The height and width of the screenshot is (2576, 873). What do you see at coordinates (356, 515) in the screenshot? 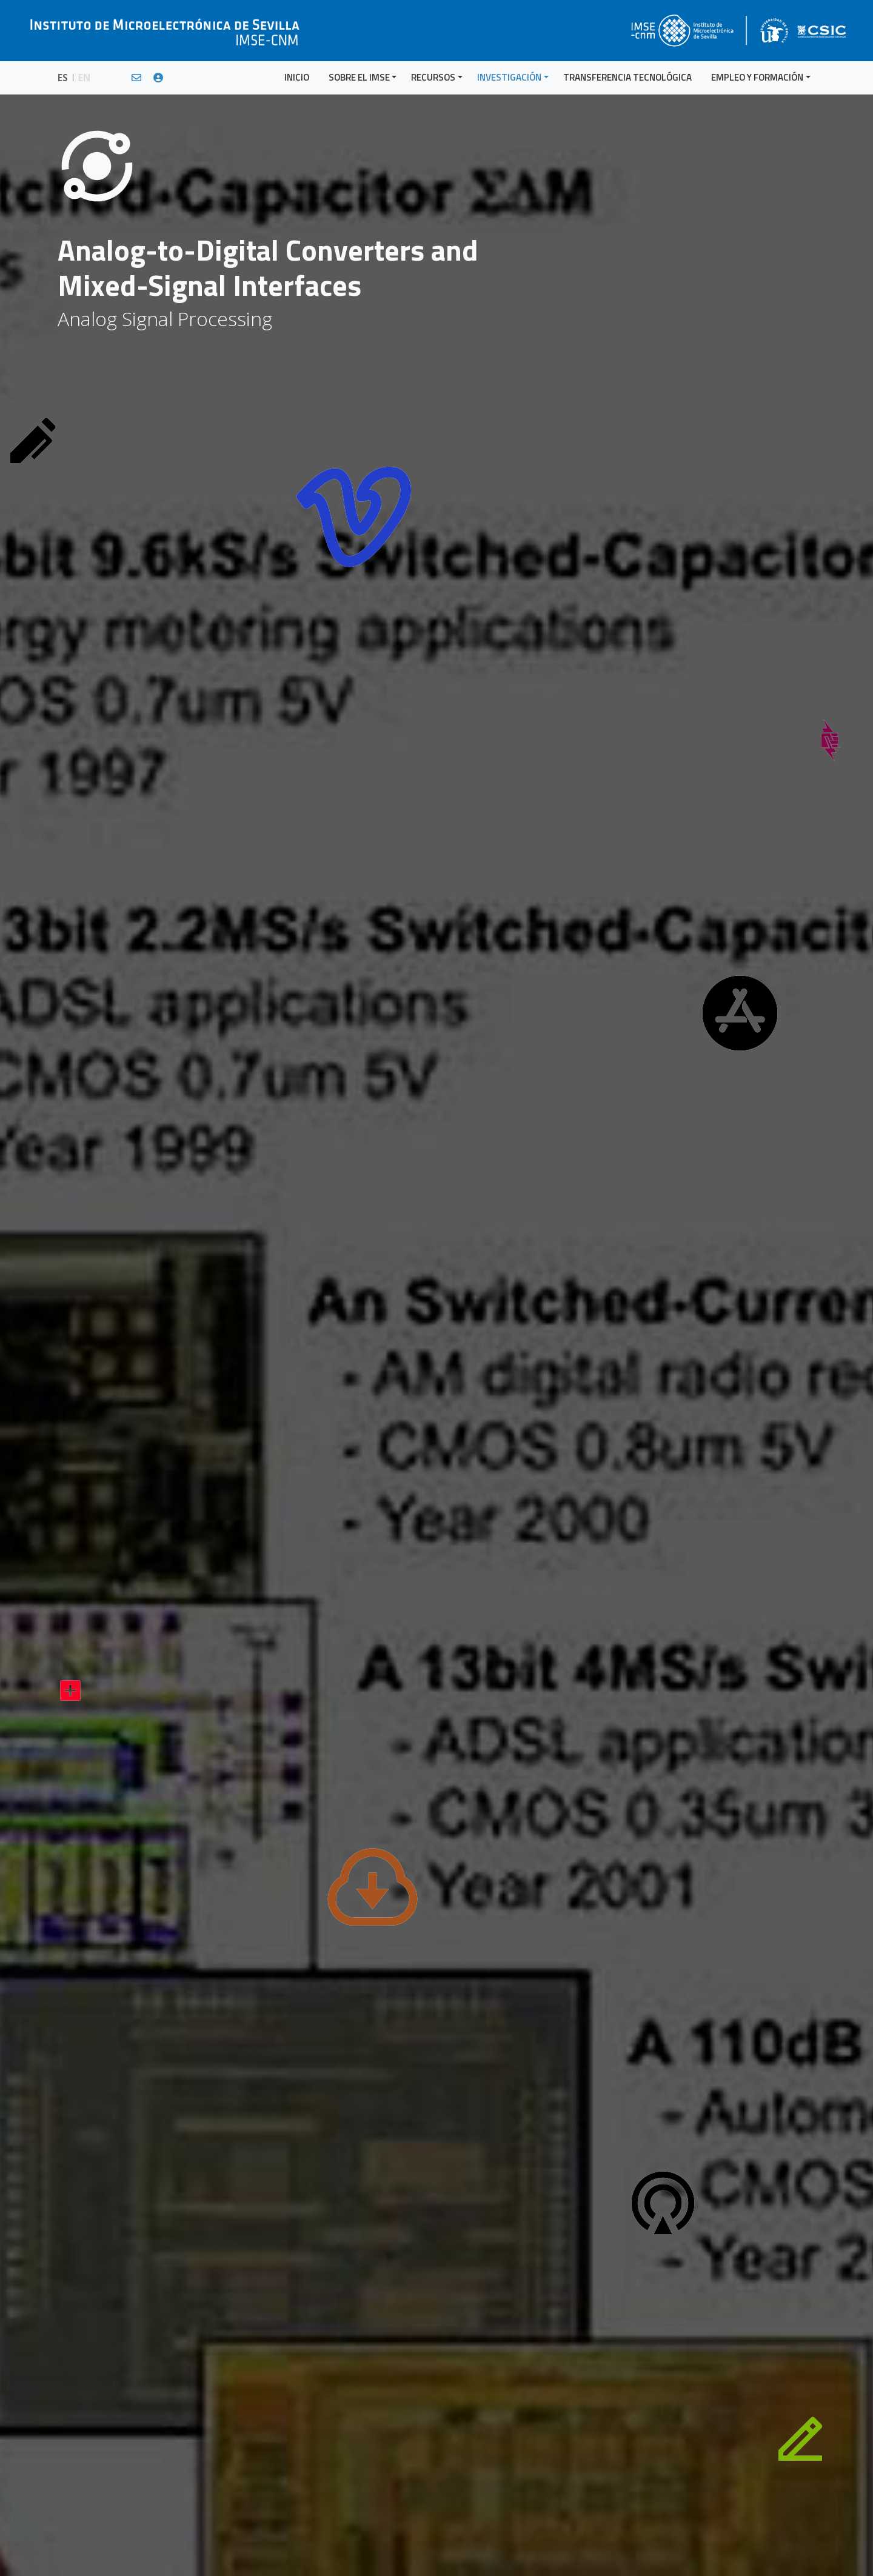
I see `open vimeo app` at bounding box center [356, 515].